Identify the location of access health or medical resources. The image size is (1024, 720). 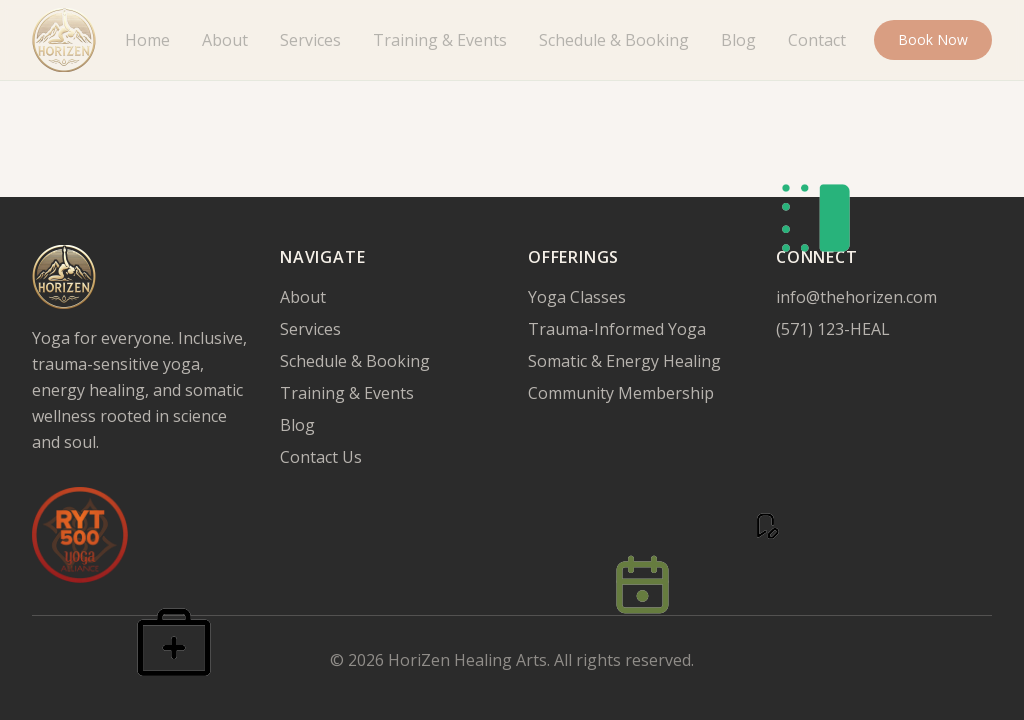
(174, 645).